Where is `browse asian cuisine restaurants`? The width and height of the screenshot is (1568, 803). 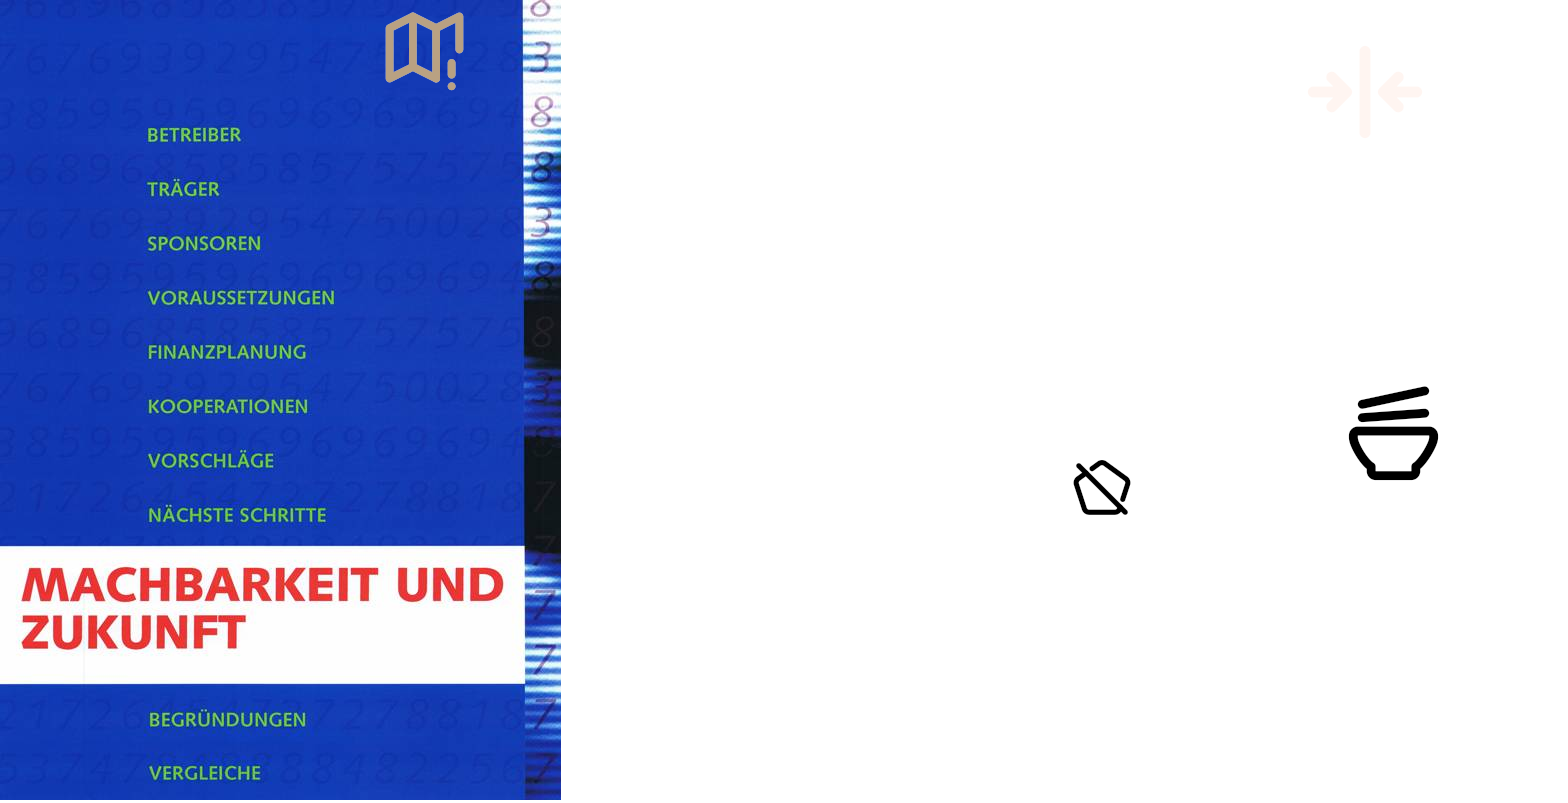 browse asian cuisine restaurants is located at coordinates (1393, 435).